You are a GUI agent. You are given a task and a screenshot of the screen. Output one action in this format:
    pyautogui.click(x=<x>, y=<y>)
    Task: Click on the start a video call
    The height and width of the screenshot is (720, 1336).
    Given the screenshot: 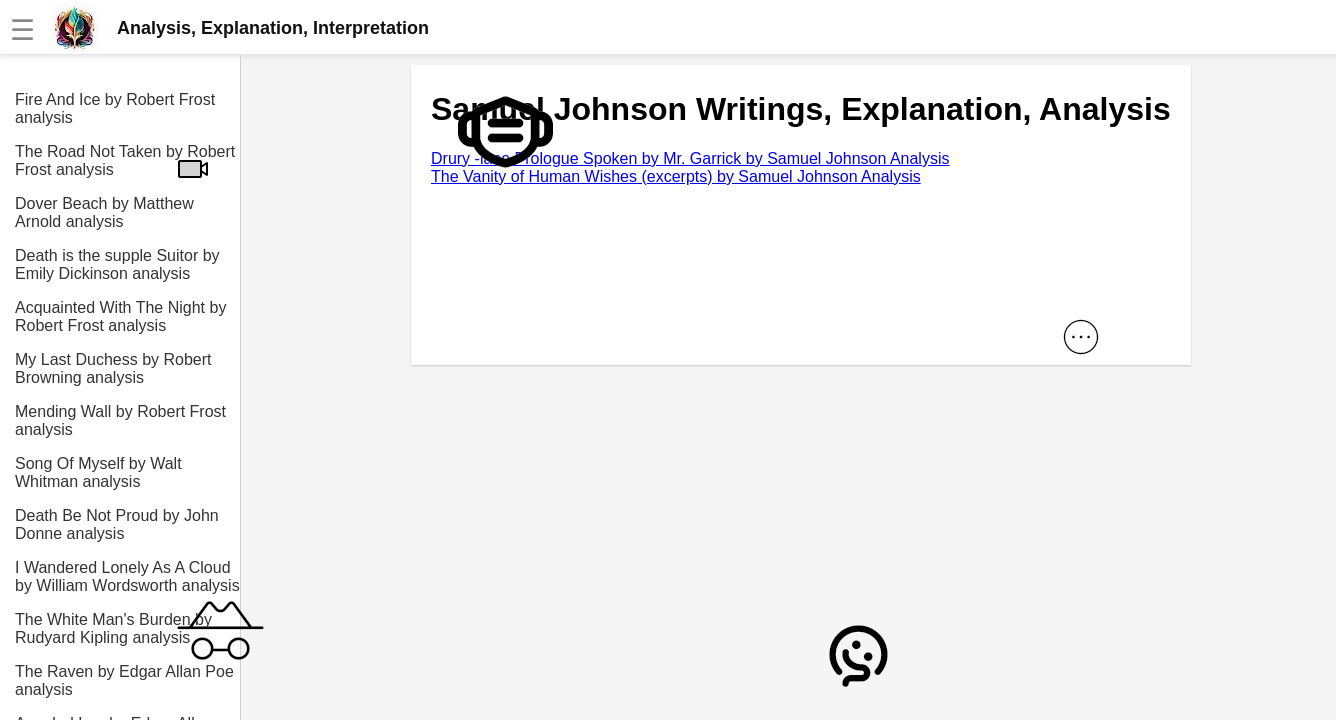 What is the action you would take?
    pyautogui.click(x=192, y=169)
    